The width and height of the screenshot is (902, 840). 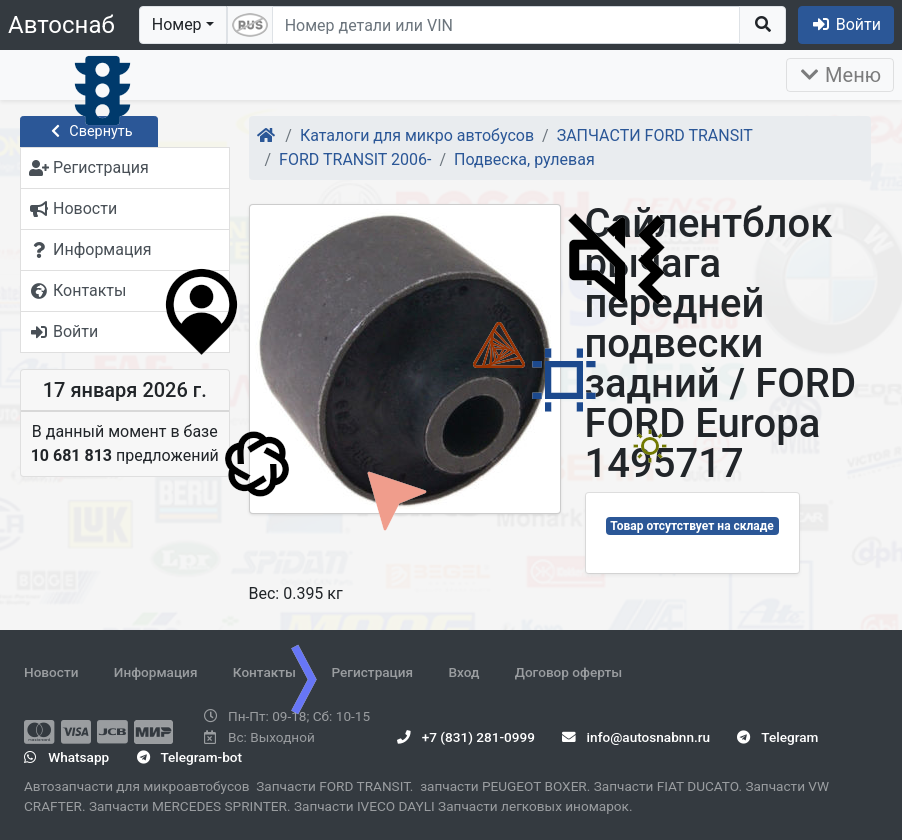 What do you see at coordinates (201, 308) in the screenshot?
I see `view a user's location on the map` at bounding box center [201, 308].